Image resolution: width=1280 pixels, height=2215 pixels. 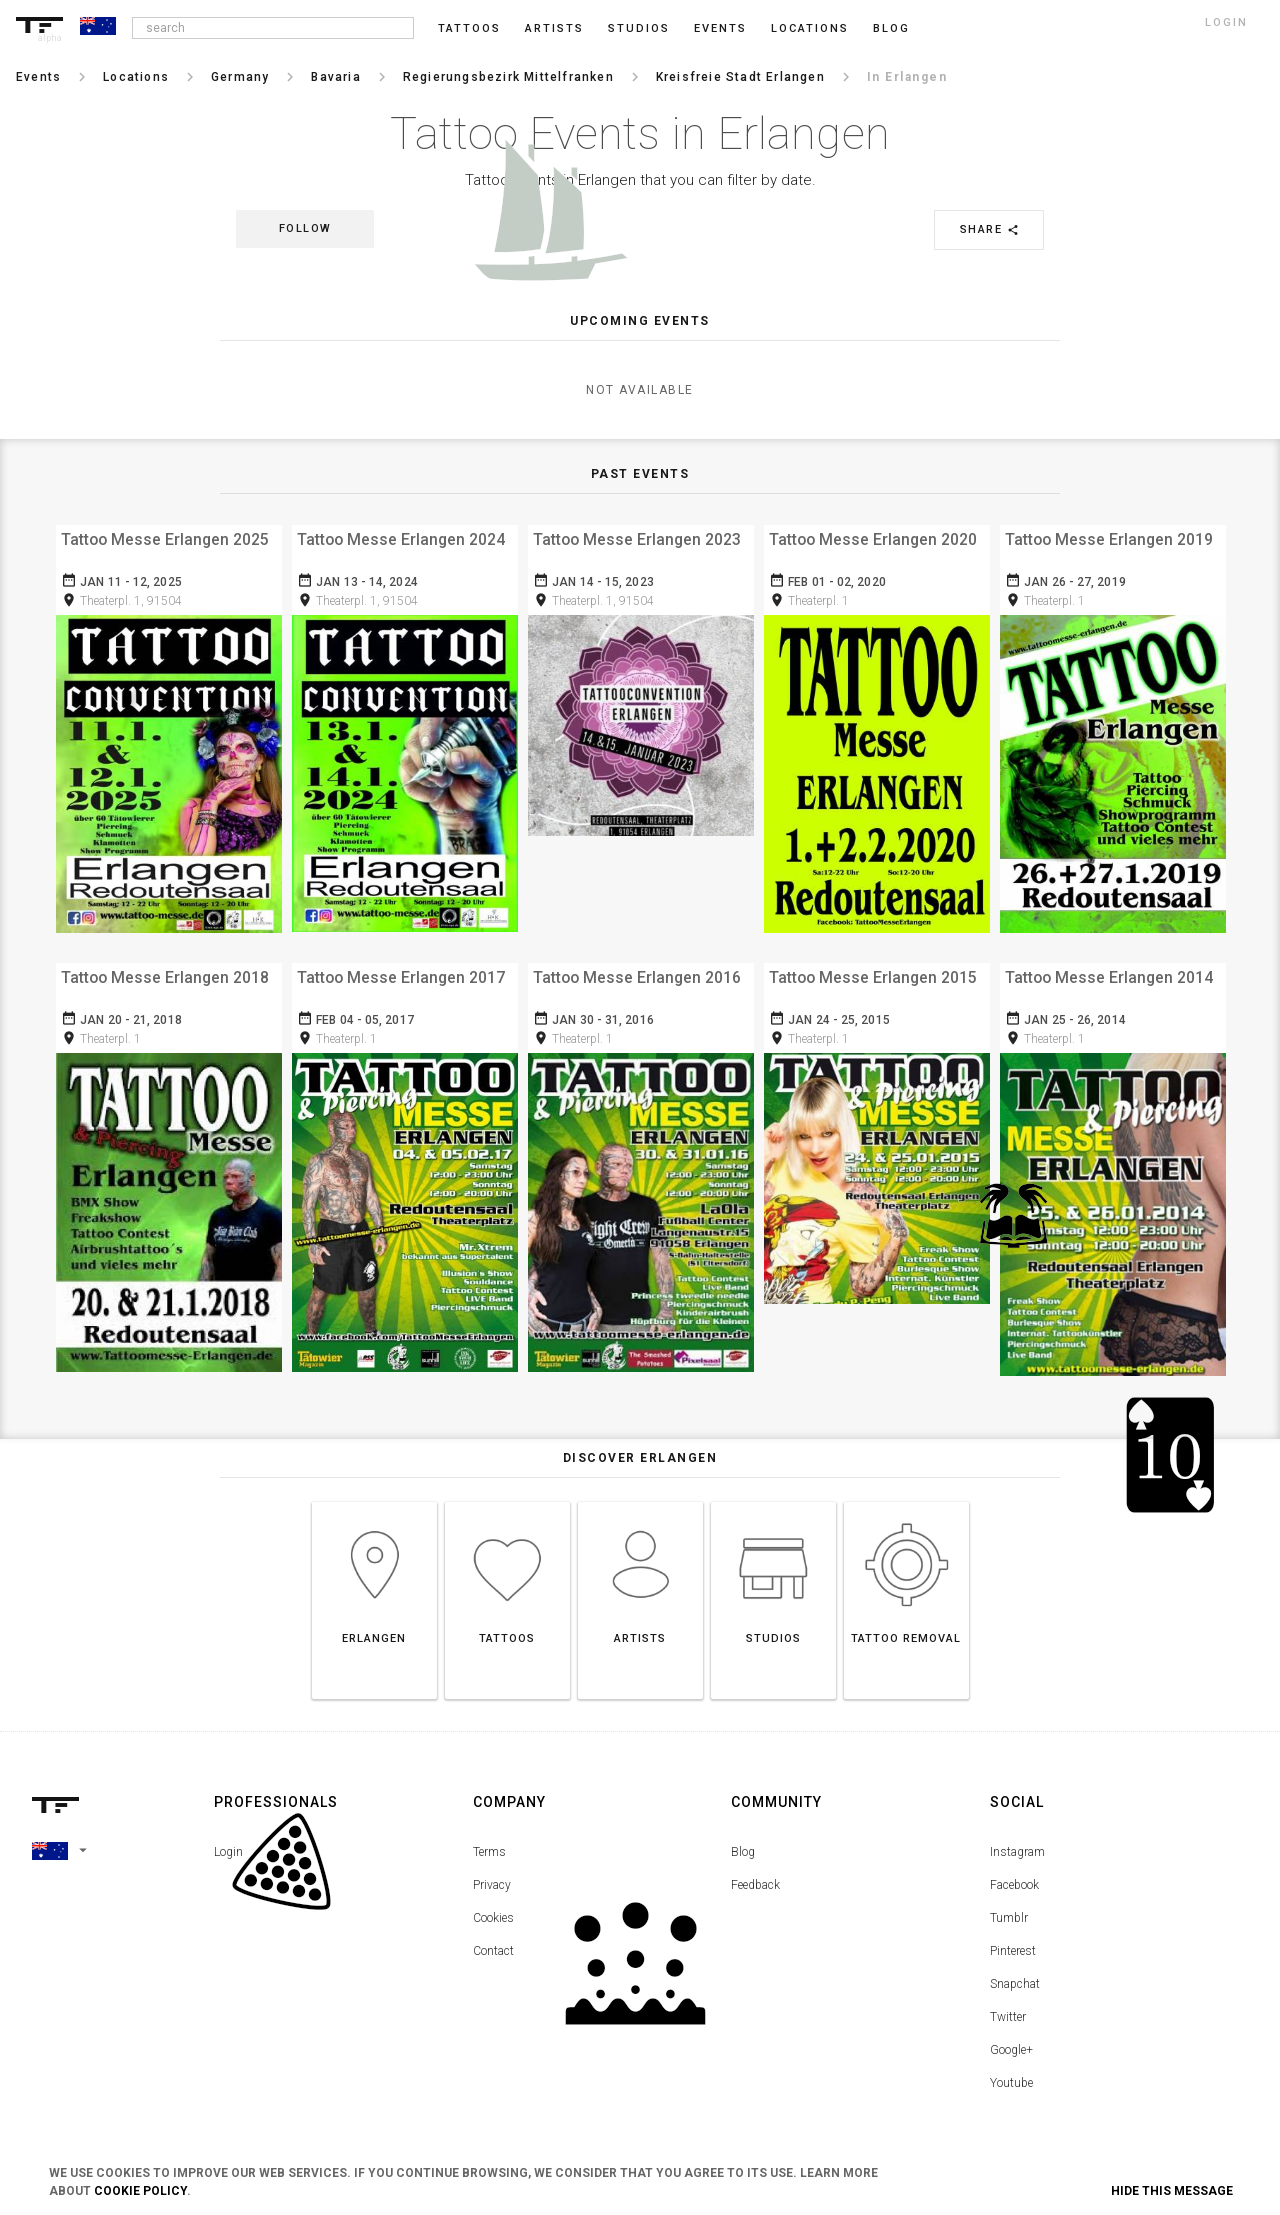 I want to click on indicates lava or molten terrain hazard, so click(x=635, y=1963).